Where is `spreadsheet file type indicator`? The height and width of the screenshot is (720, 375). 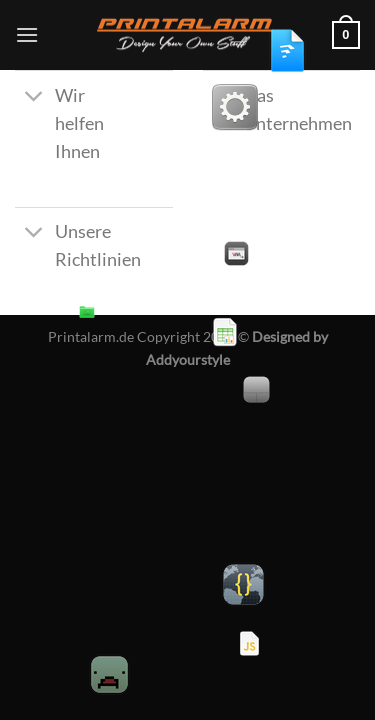
spreadsheet file type indicator is located at coordinates (225, 332).